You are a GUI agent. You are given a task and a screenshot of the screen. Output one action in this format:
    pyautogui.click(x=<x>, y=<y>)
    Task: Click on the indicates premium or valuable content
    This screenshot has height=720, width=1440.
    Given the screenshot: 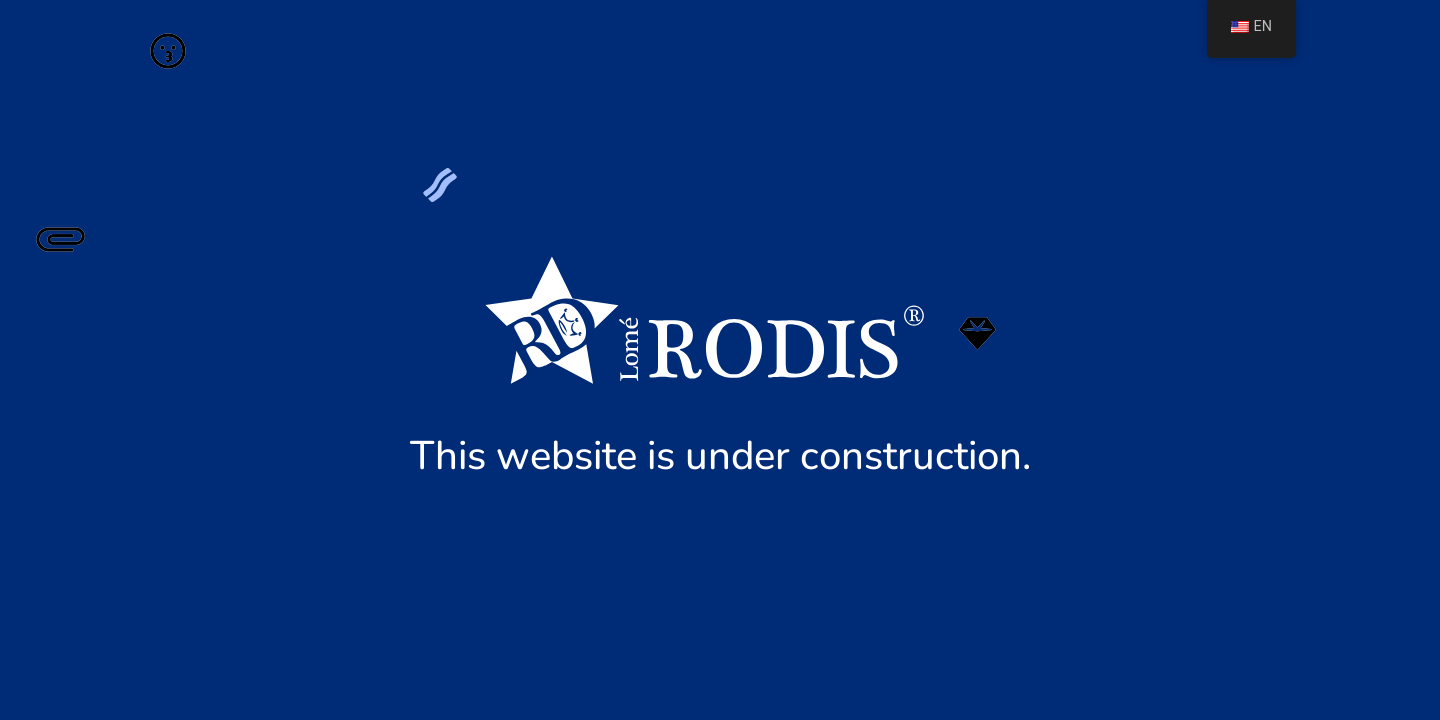 What is the action you would take?
    pyautogui.click(x=977, y=333)
    